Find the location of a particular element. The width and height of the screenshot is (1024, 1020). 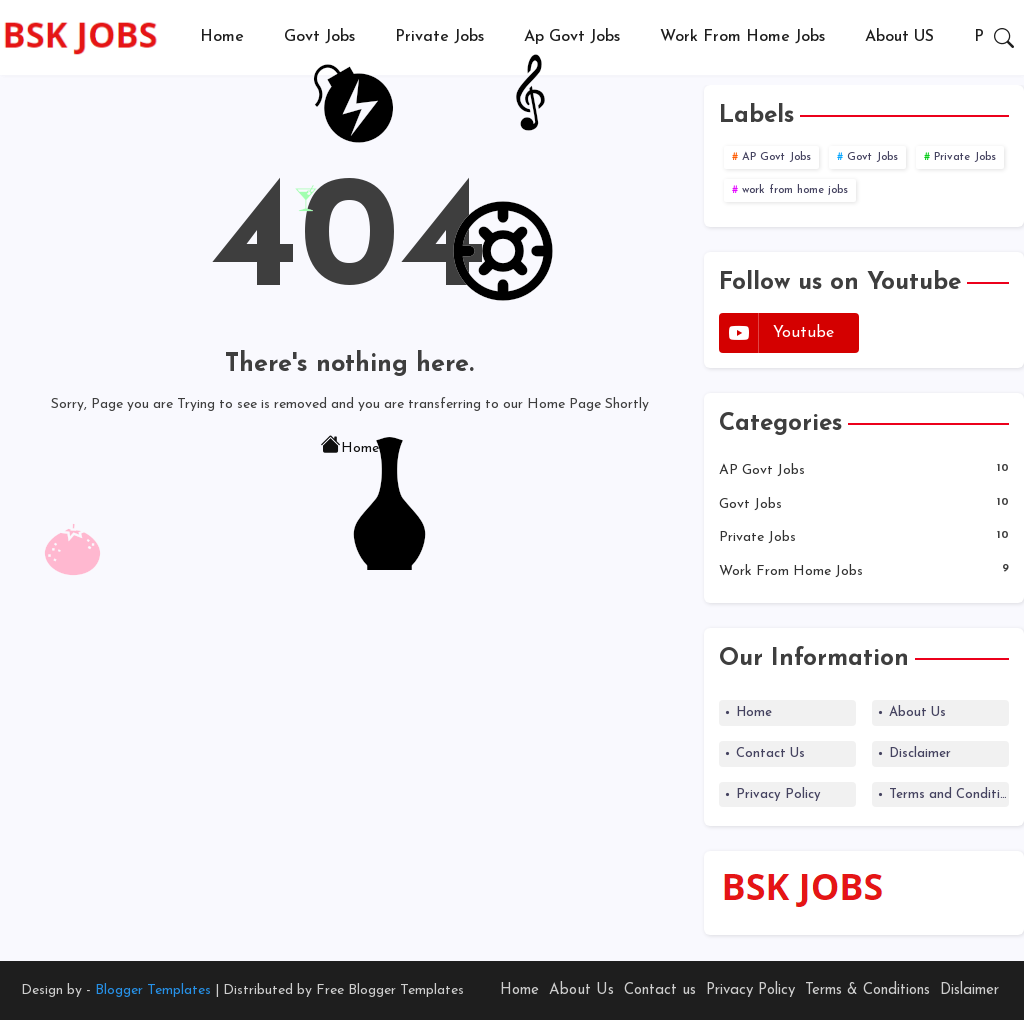

select tangerine or citrus fruit item is located at coordinates (72, 549).